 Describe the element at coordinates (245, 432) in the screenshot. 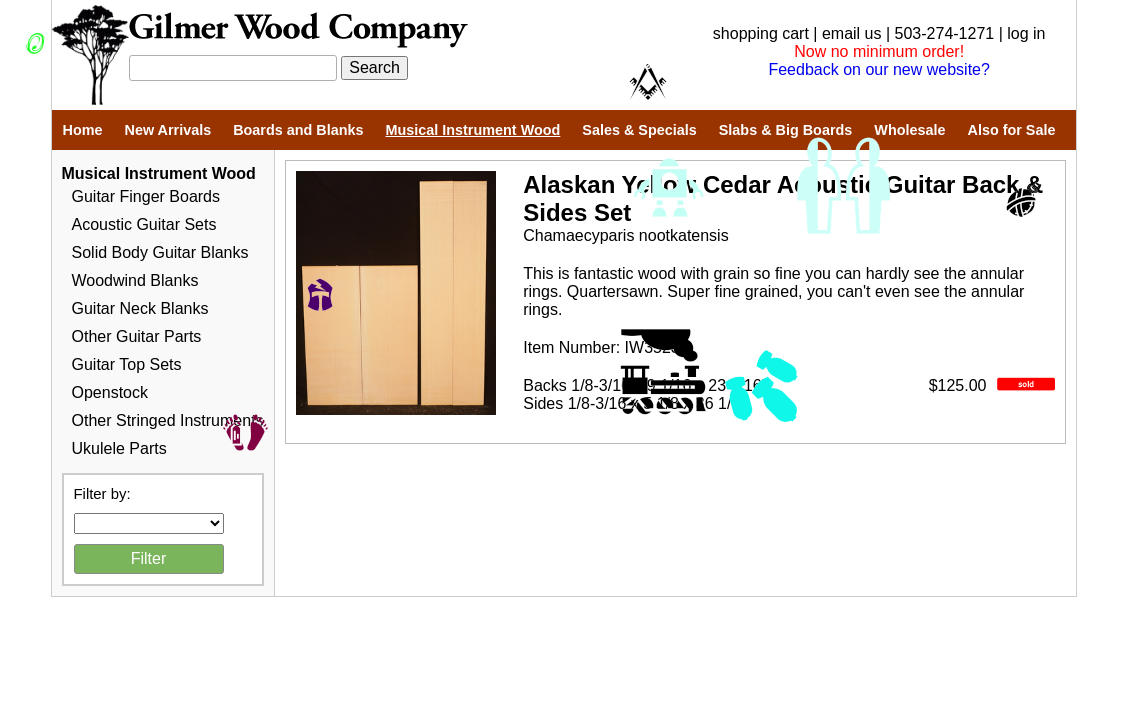

I see `indicates deceased character or death state` at that location.